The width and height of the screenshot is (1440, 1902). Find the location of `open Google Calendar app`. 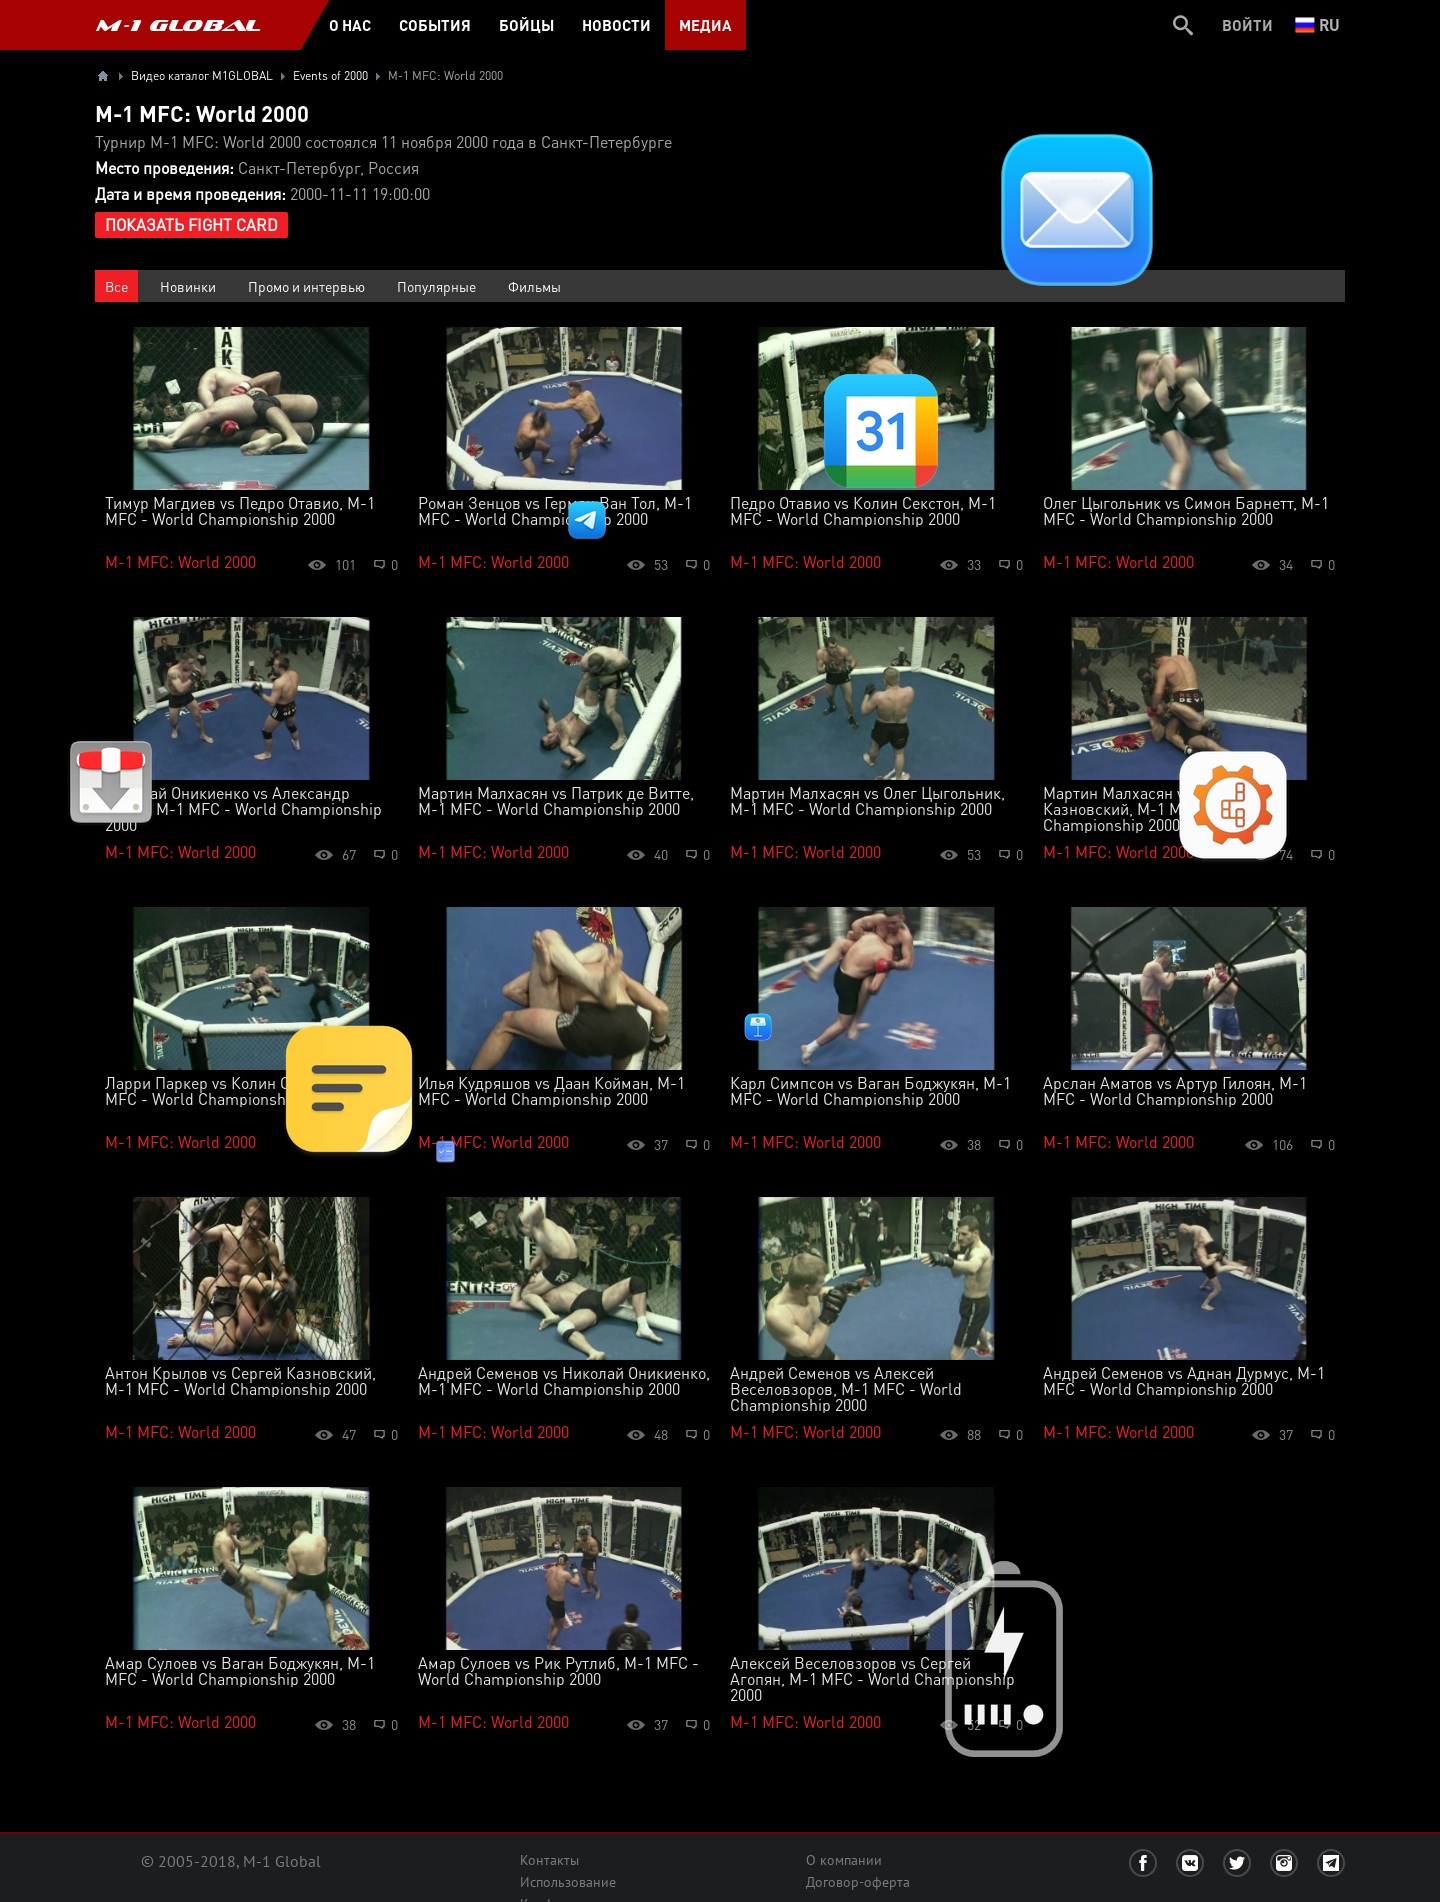

open Google Calendar app is located at coordinates (881, 431).